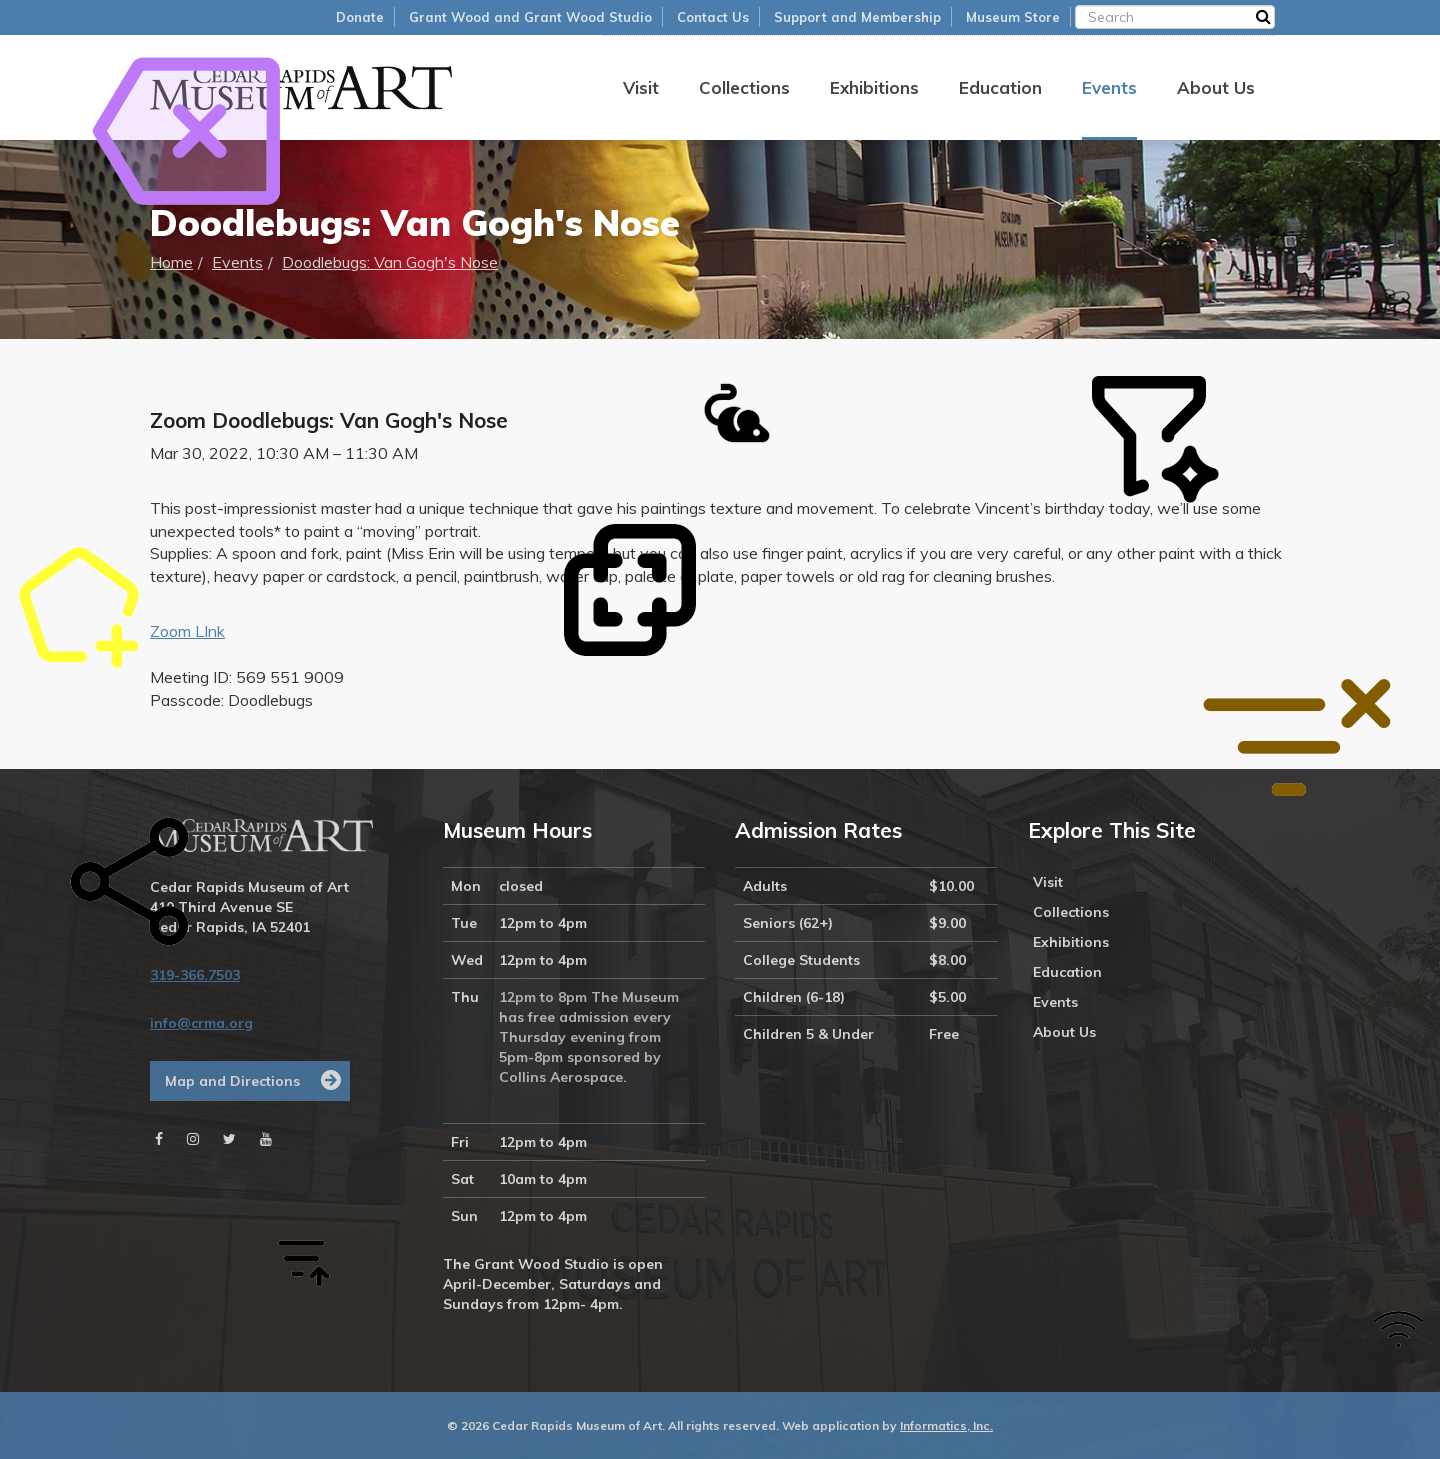  Describe the element at coordinates (630, 590) in the screenshot. I see `apply layer difference blend mode` at that location.